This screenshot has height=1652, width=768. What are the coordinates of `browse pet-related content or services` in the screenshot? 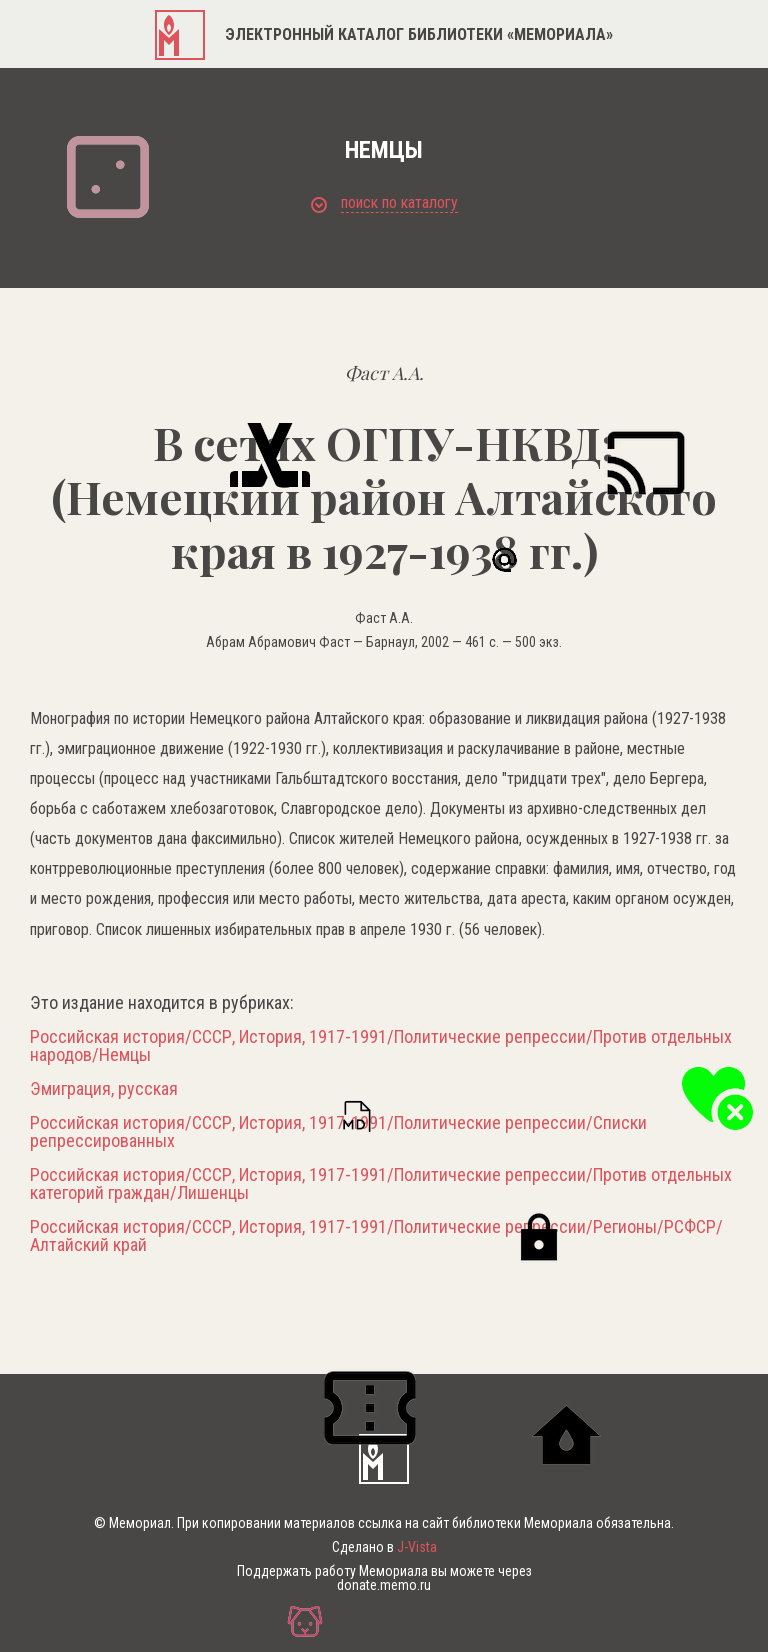 It's located at (305, 1622).